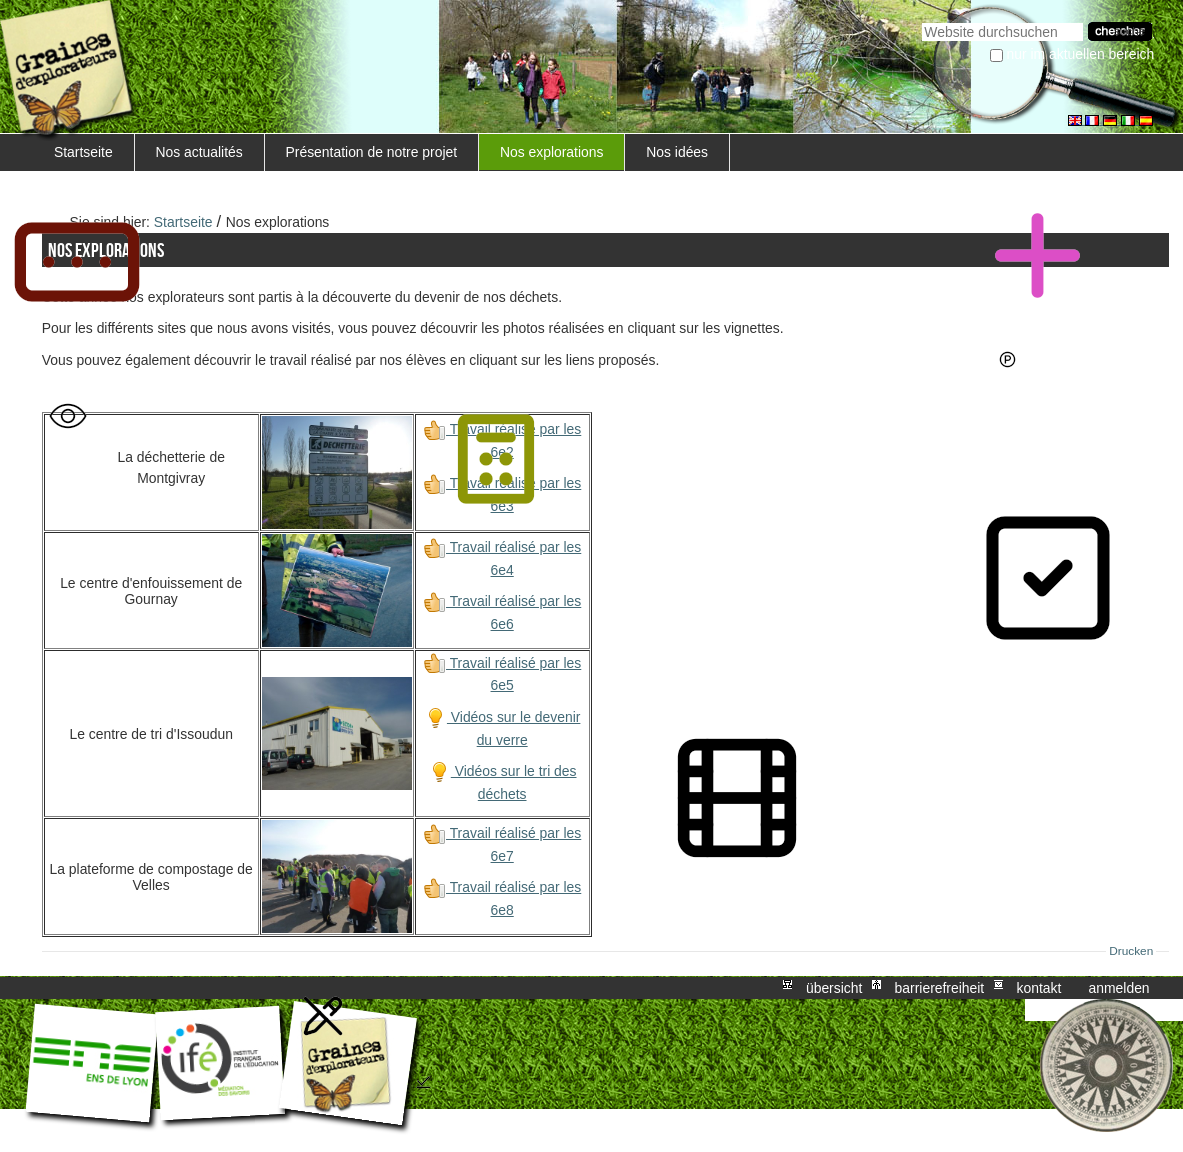 The width and height of the screenshot is (1183, 1152). What do you see at coordinates (68, 416) in the screenshot?
I see `view or preview content` at bounding box center [68, 416].